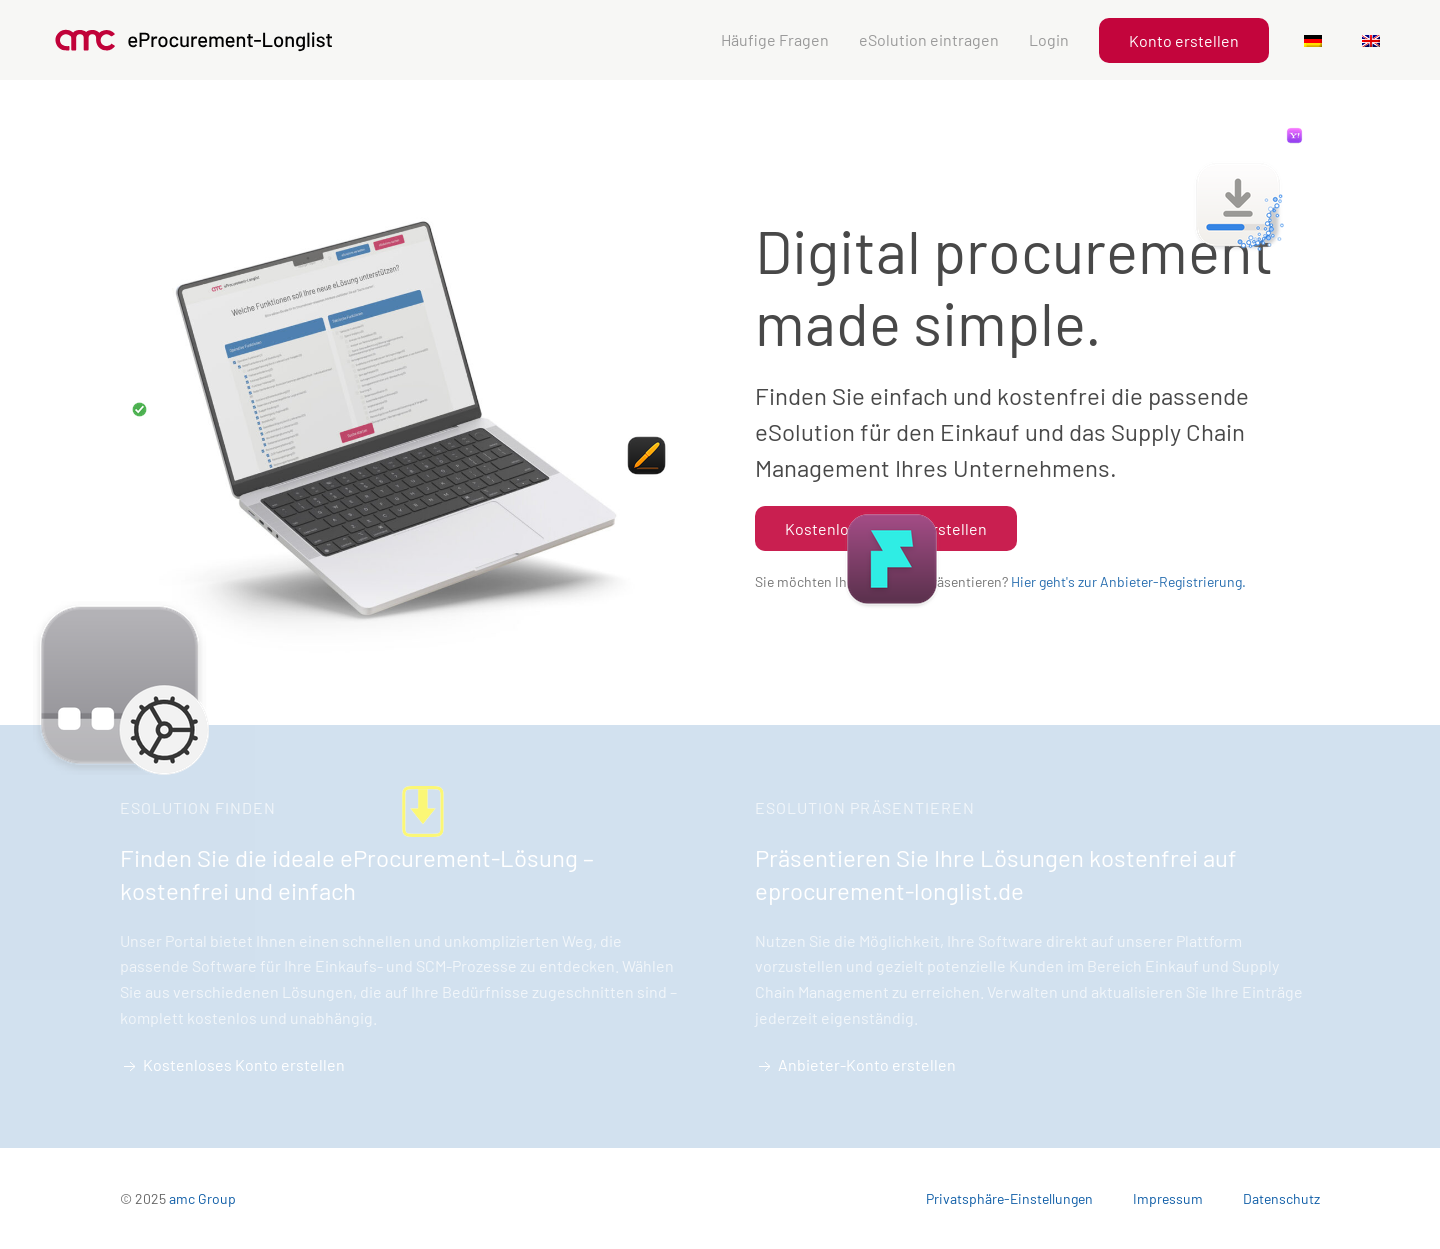 The height and width of the screenshot is (1249, 1440). I want to click on open Yahoo web app, so click(1294, 135).